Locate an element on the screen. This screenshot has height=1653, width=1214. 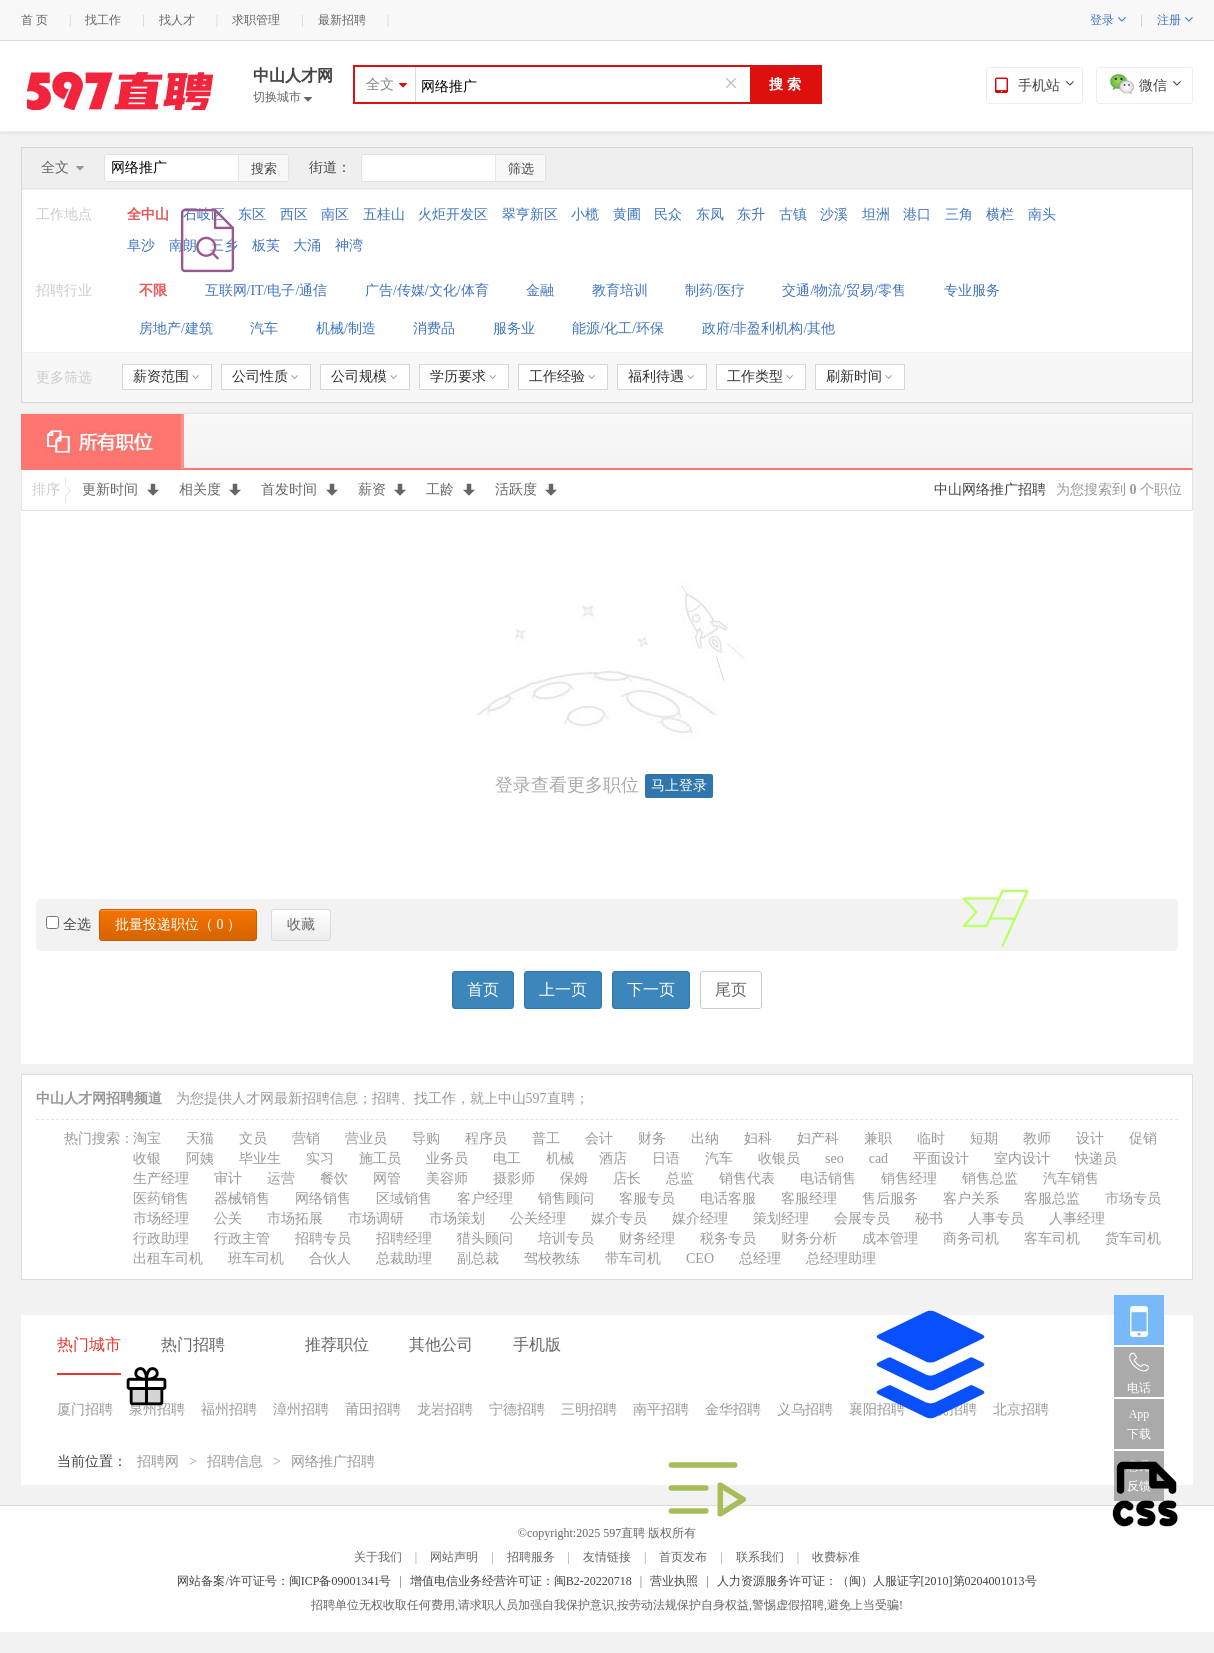
search within a document is located at coordinates (207, 240).